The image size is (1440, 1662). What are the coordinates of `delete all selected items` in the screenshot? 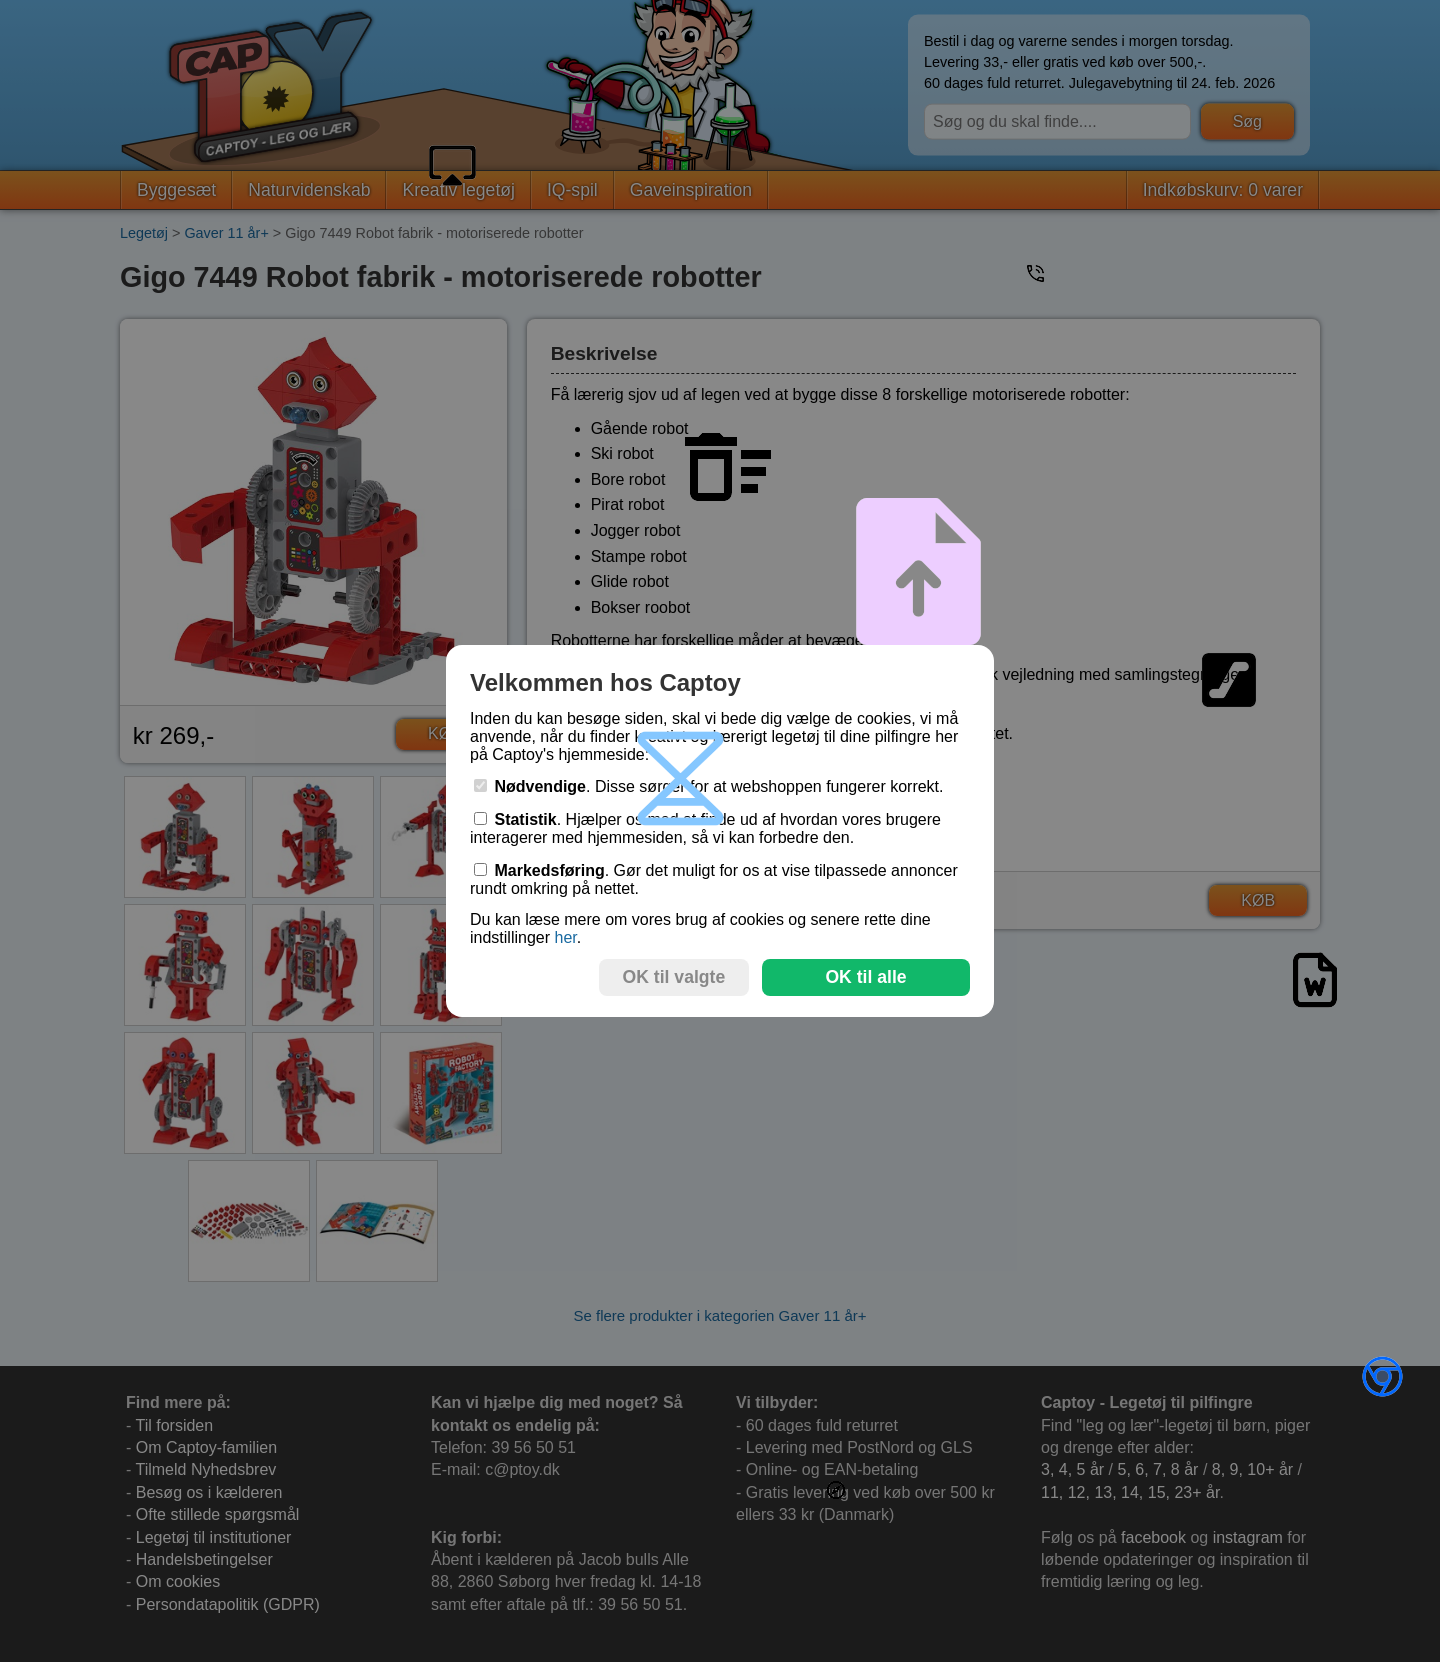 It's located at (728, 467).